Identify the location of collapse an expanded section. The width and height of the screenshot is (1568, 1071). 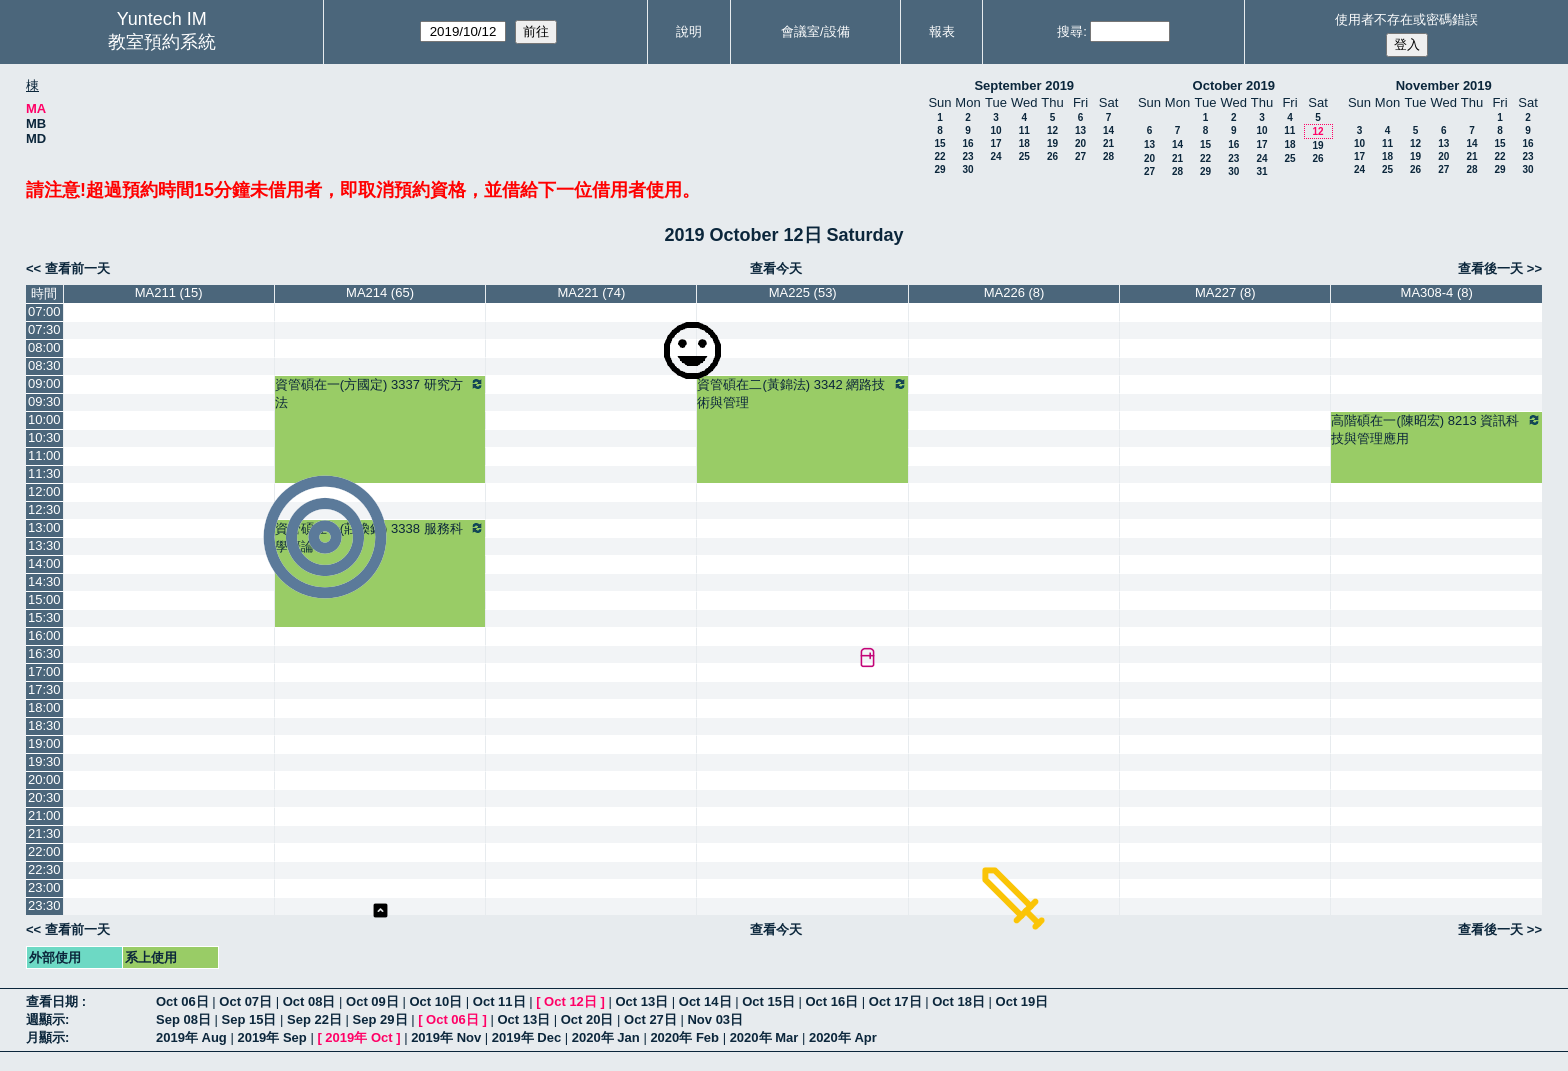
(380, 910).